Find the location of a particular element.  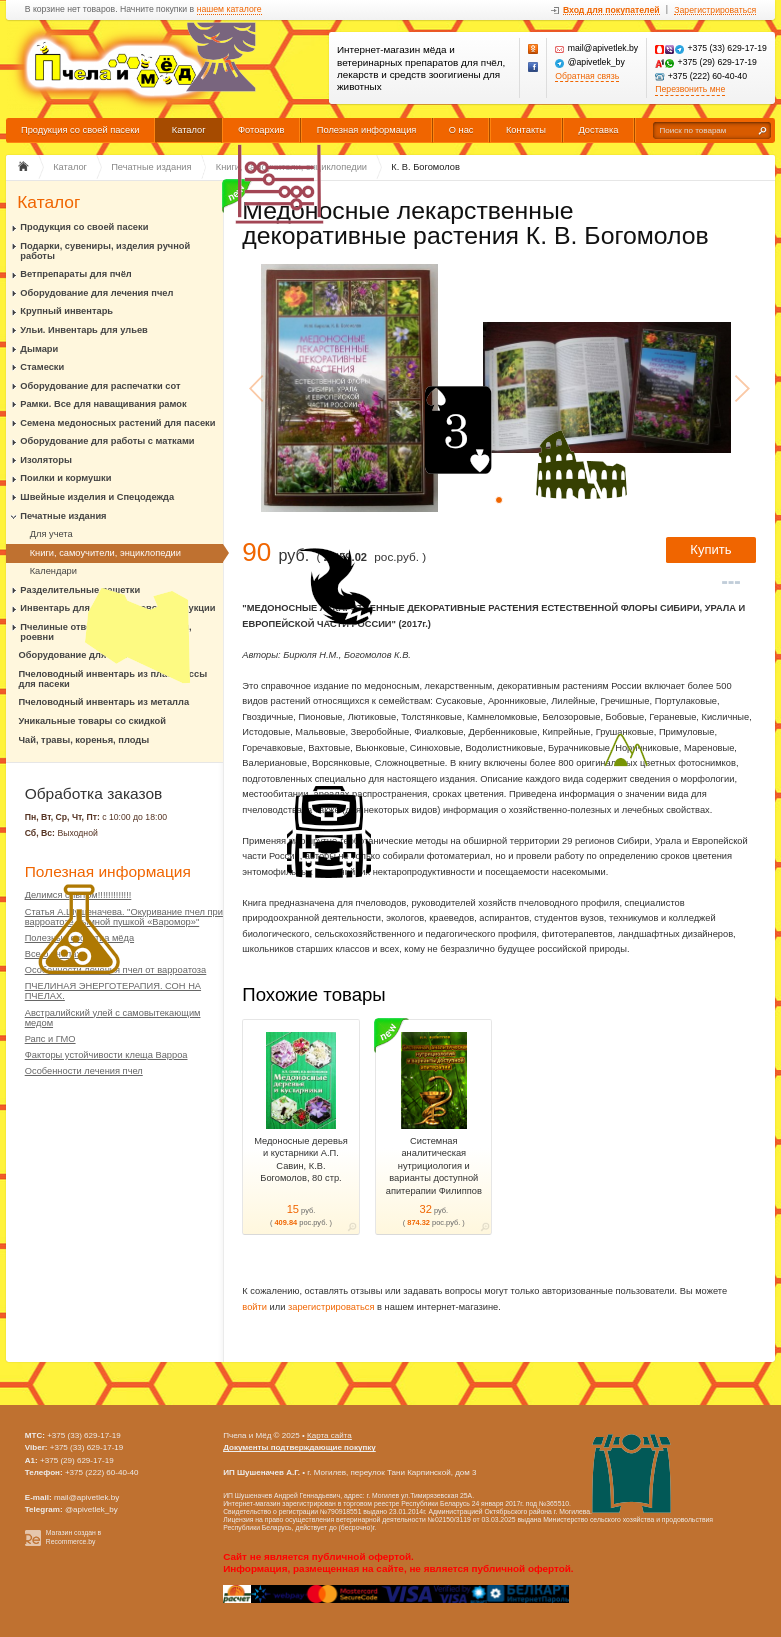

select Libya on the map is located at coordinates (137, 635).